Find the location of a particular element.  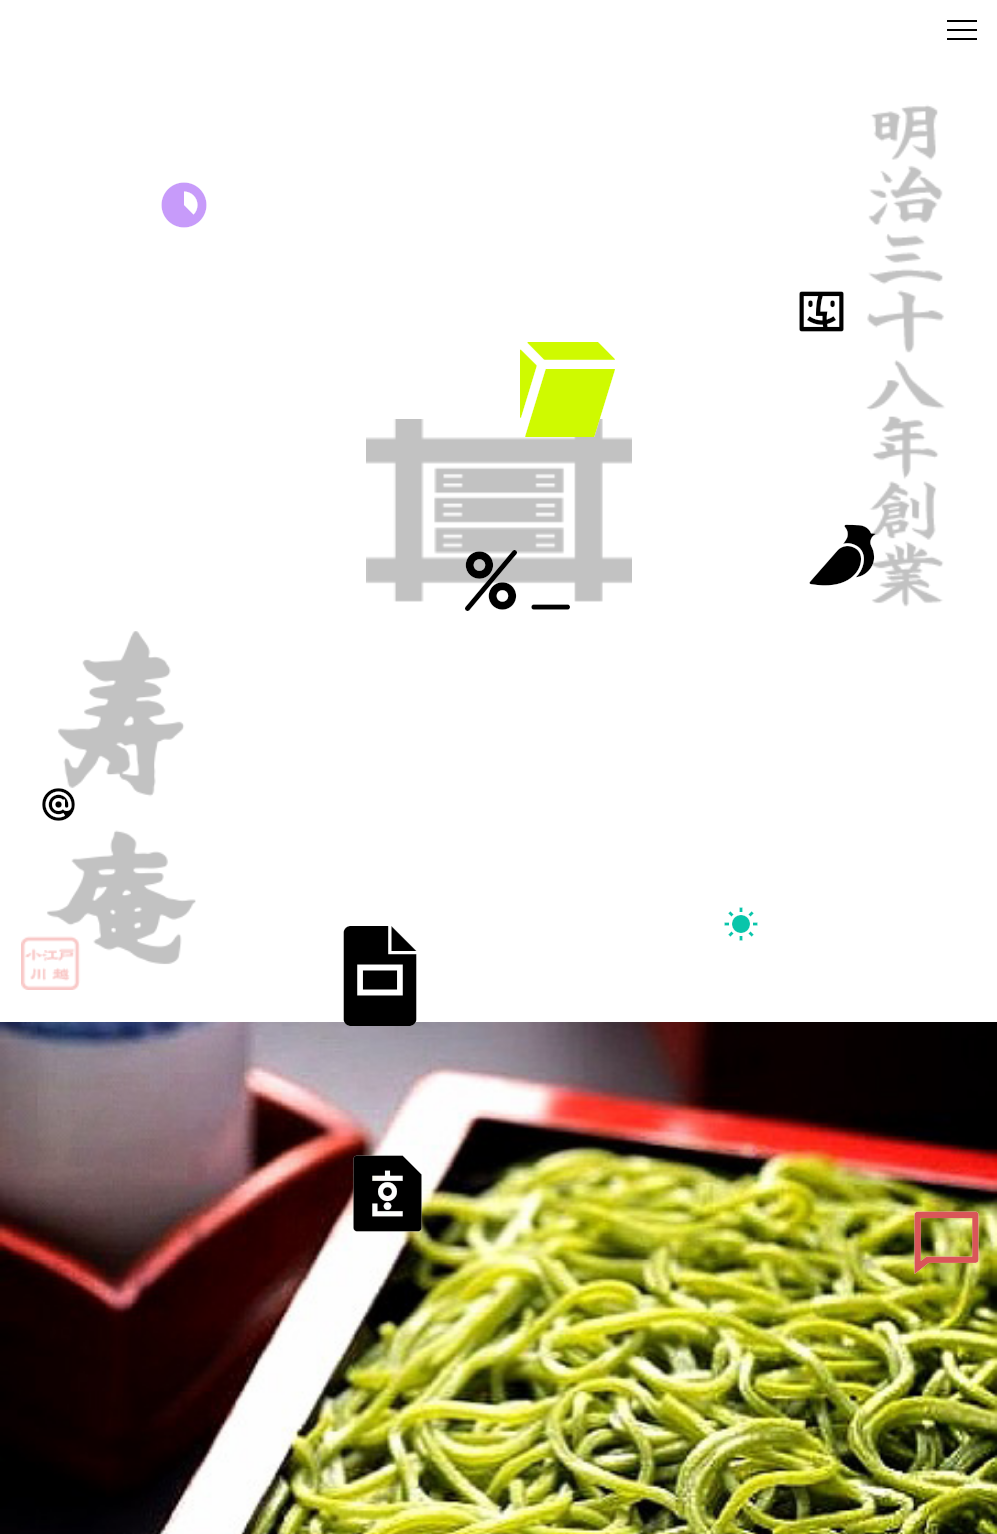

open yuque documentation platform is located at coordinates (842, 553).